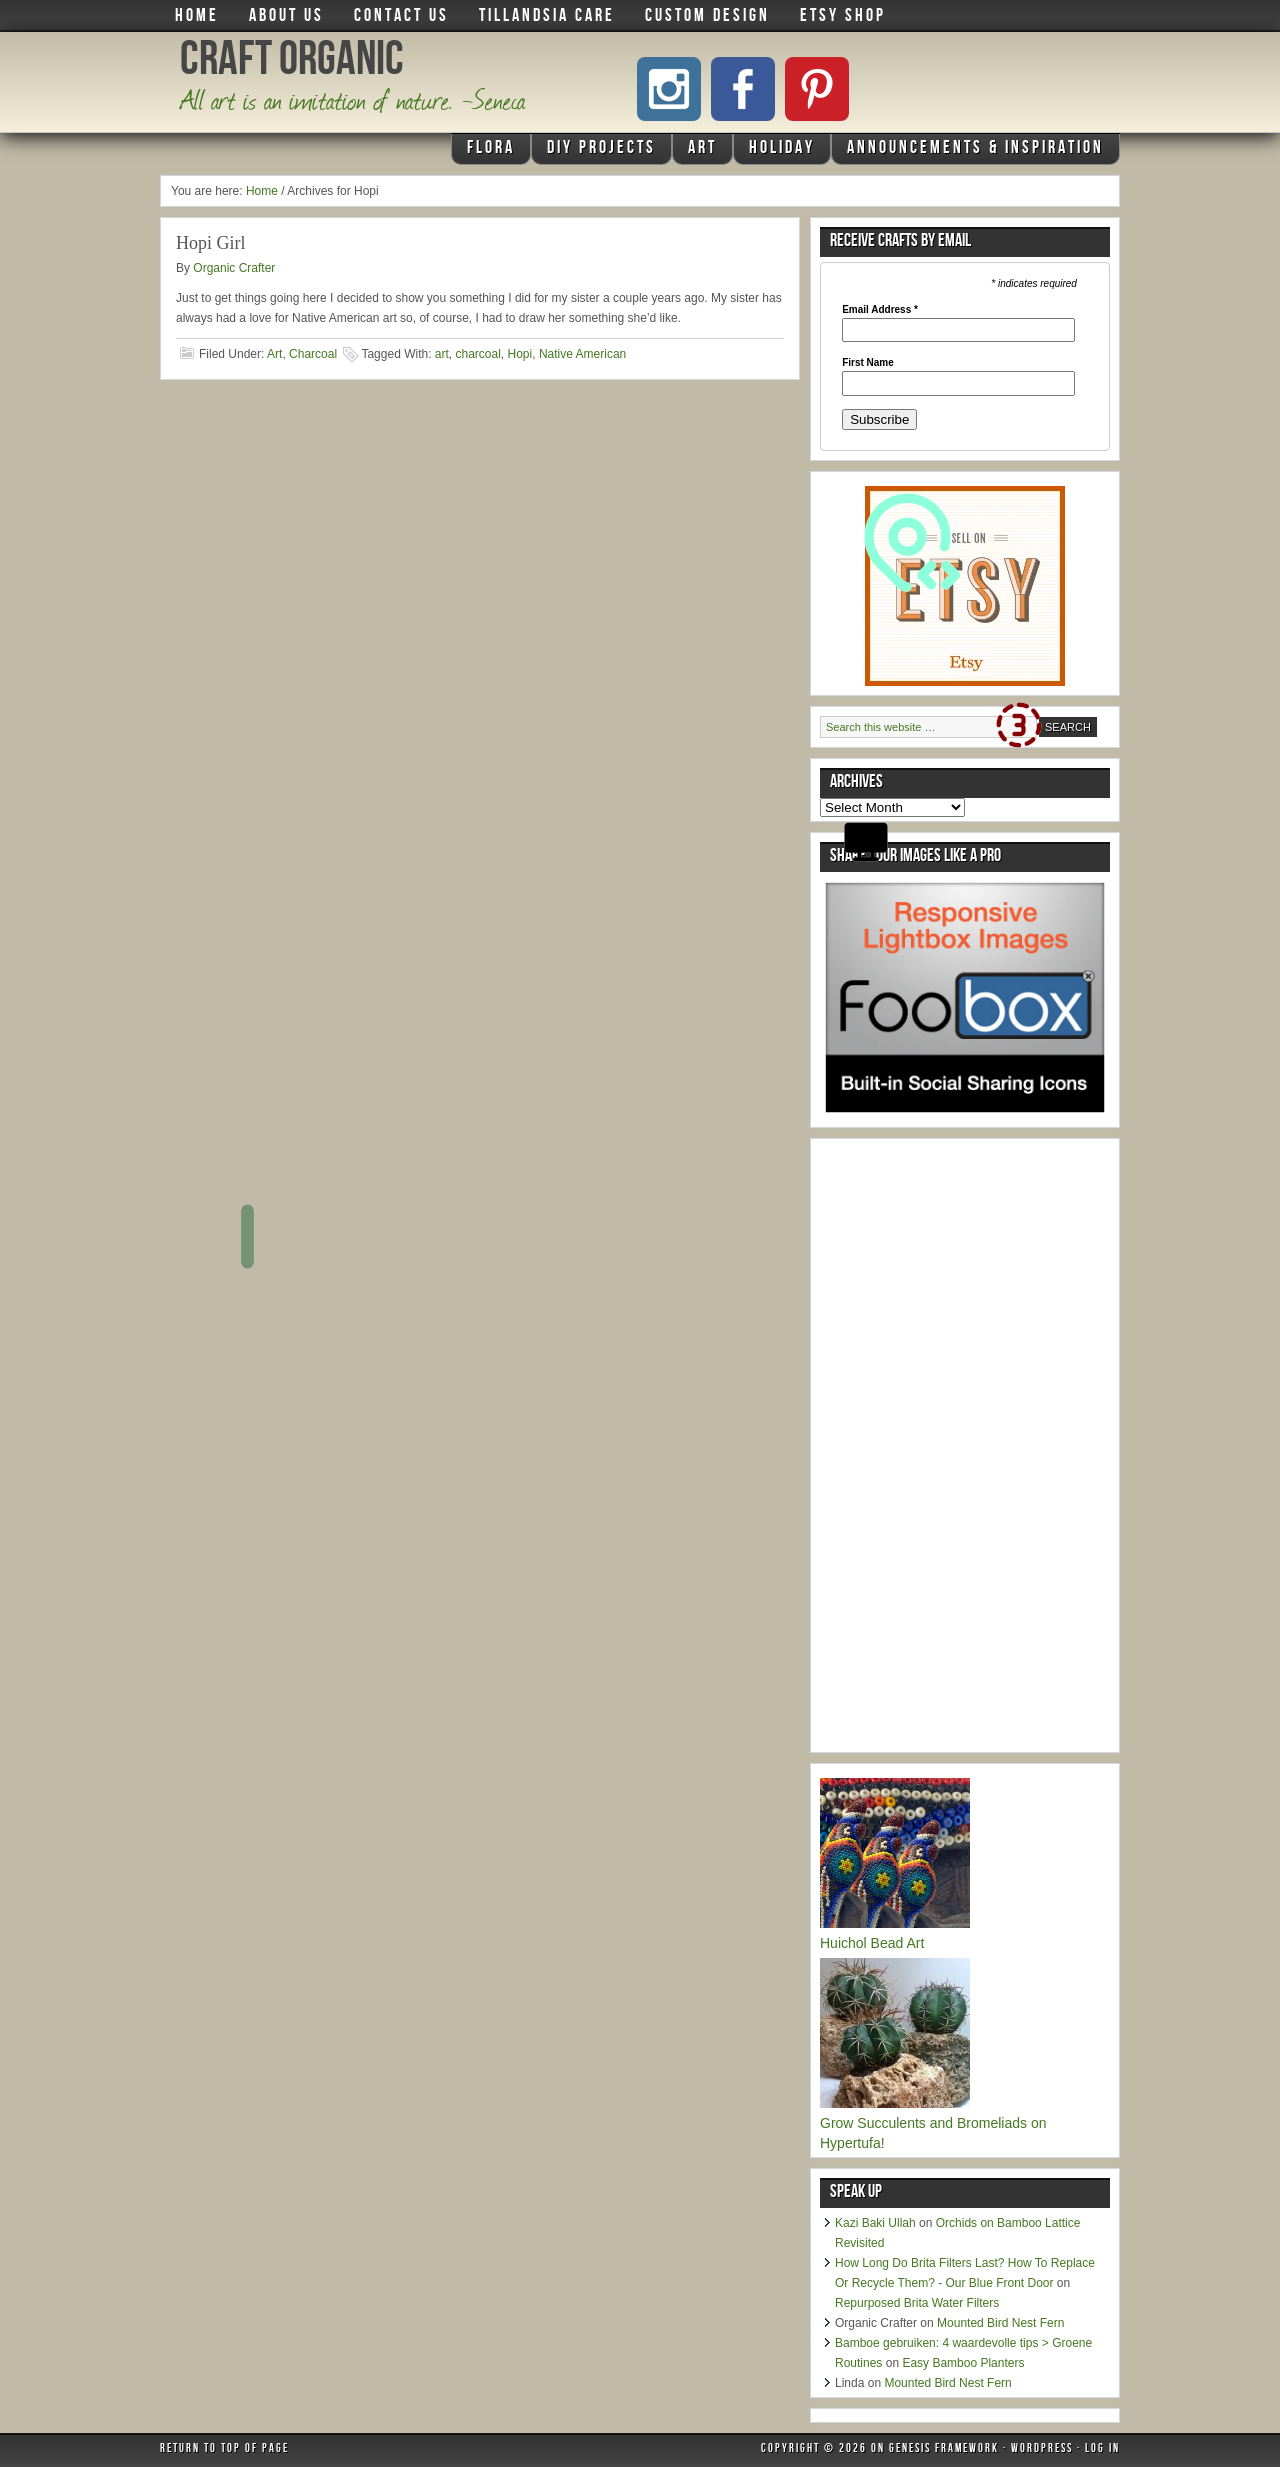  What do you see at coordinates (247, 1236) in the screenshot?
I see `indicates information or help is available` at bounding box center [247, 1236].